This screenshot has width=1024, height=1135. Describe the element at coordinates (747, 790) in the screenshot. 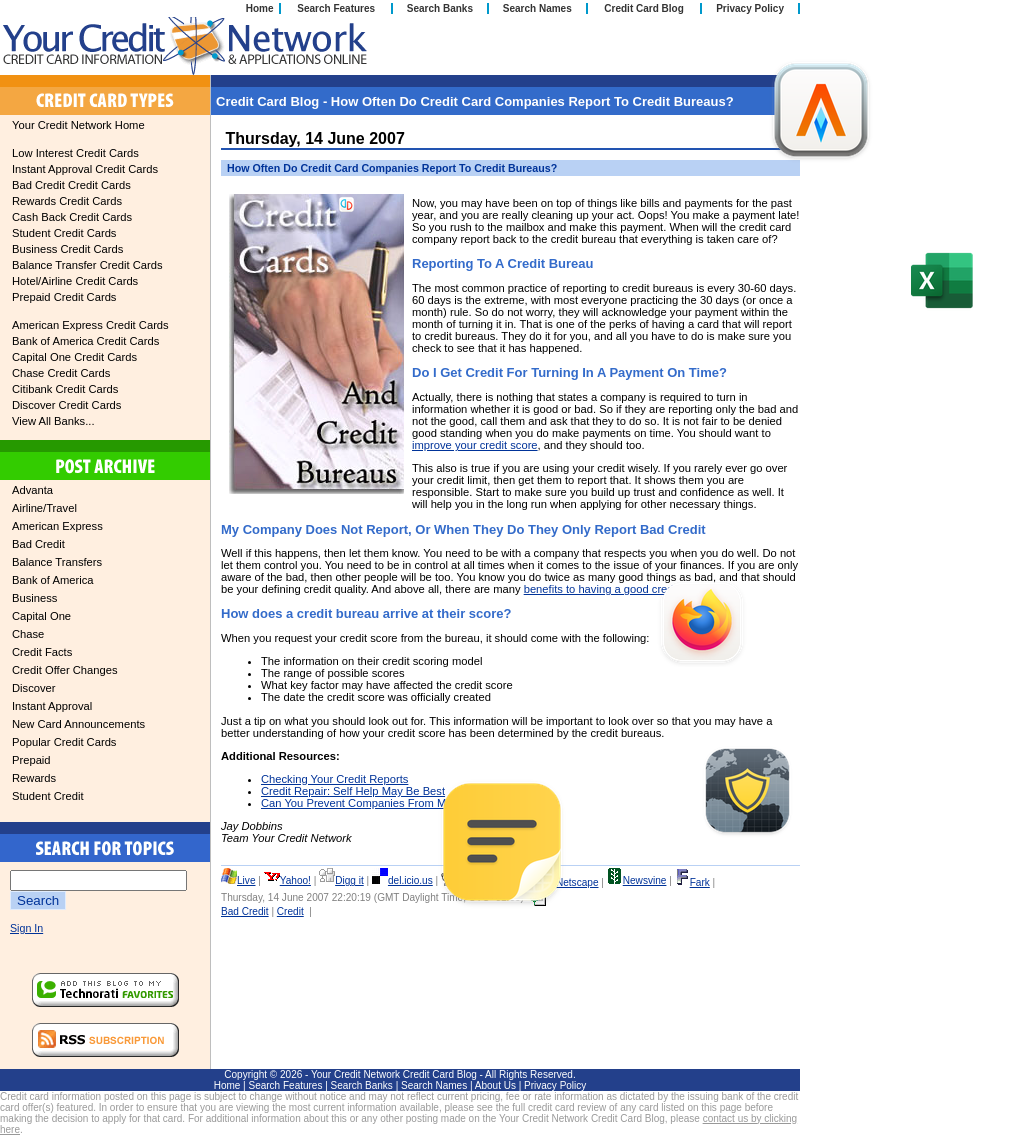

I see `open vpn settings and preferences` at that location.